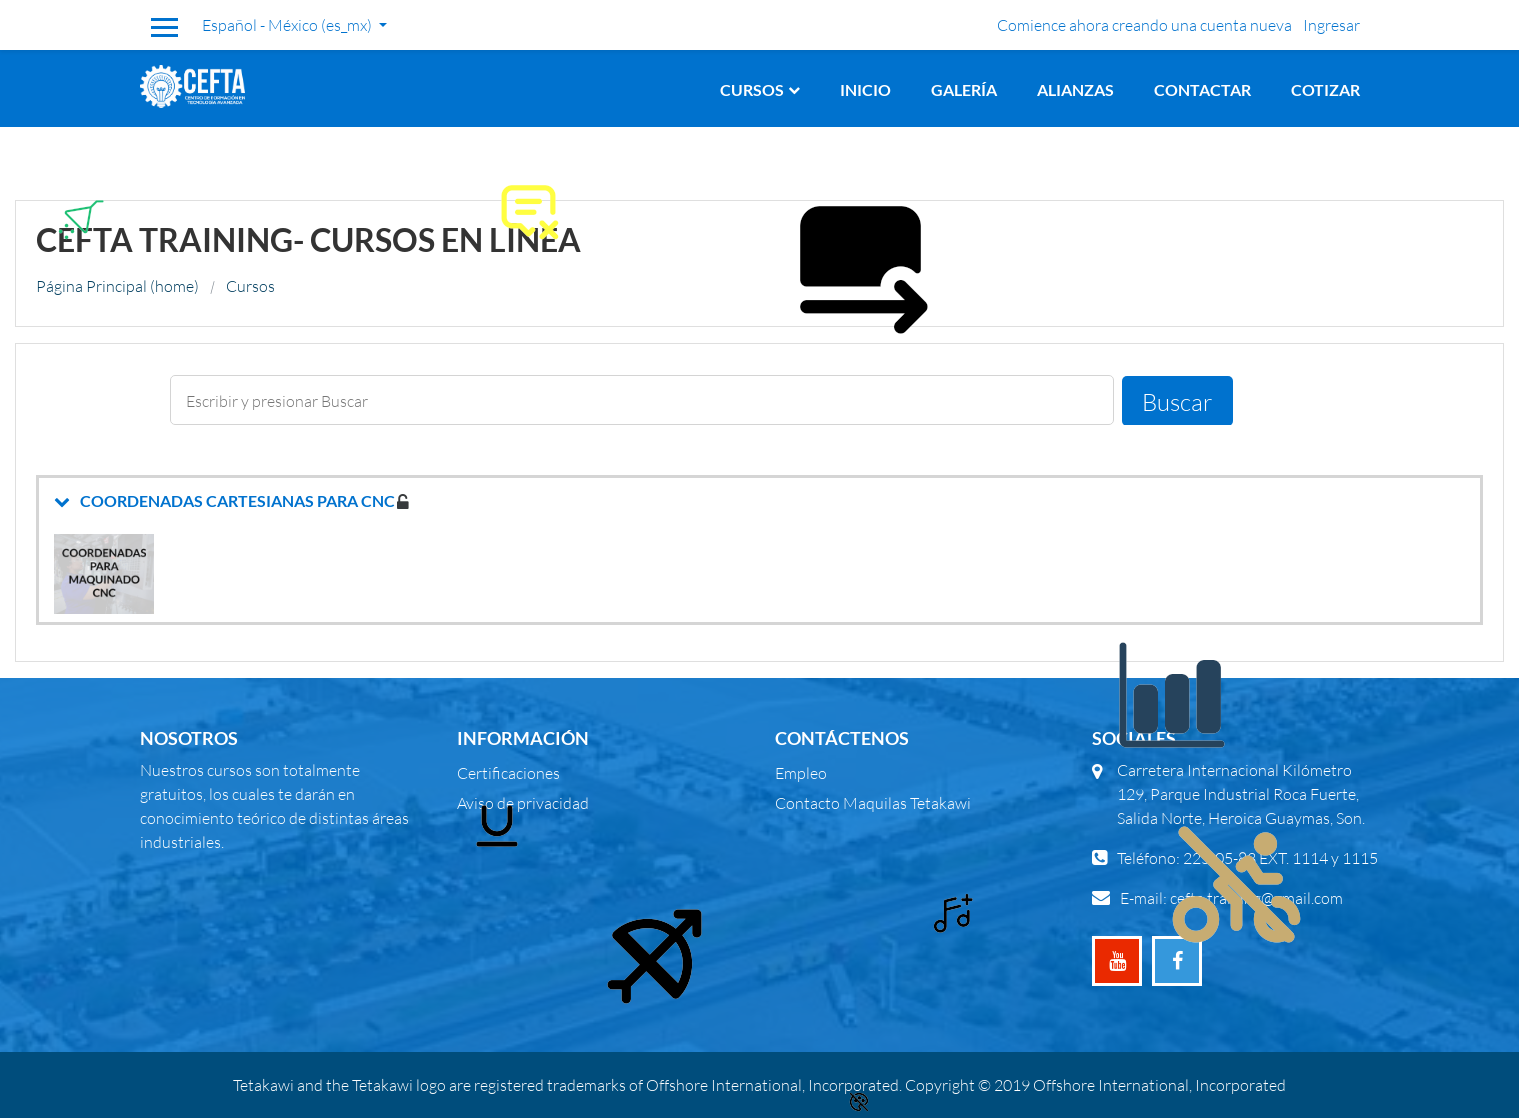 The height and width of the screenshot is (1118, 1519). Describe the element at coordinates (860, 266) in the screenshot. I see `auto-fit content to the right edge` at that location.